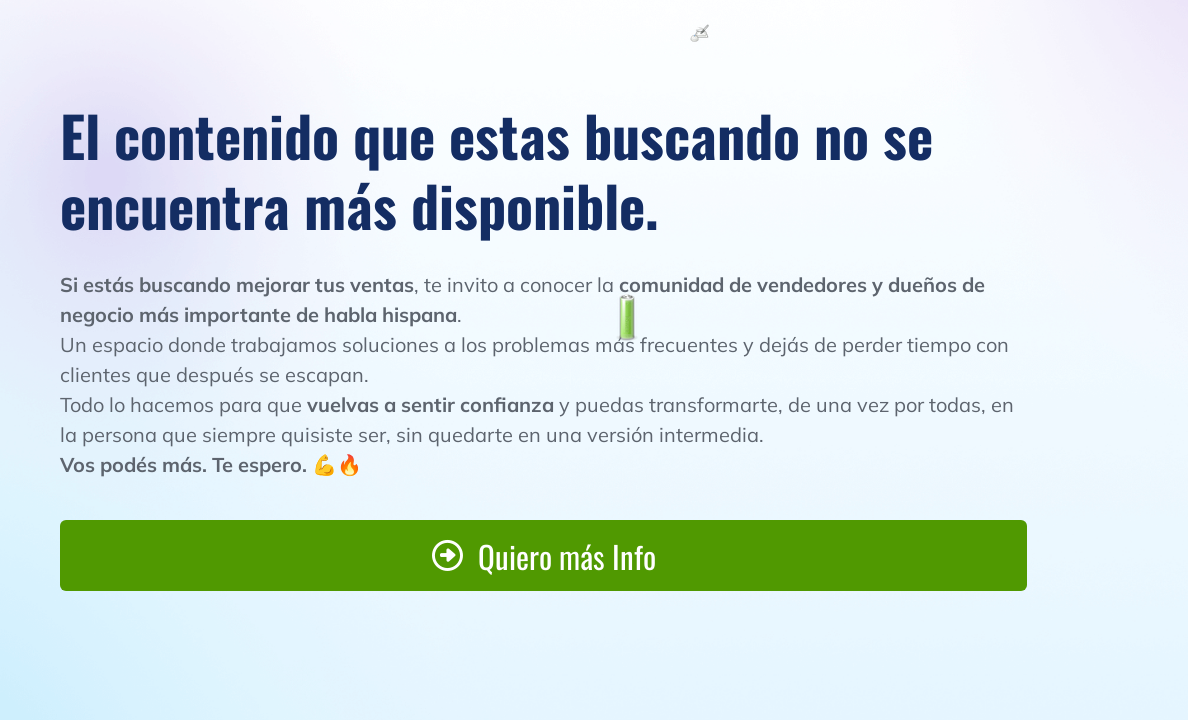 This screenshot has width=1188, height=720. Describe the element at coordinates (699, 33) in the screenshot. I see `configure mouse and tablet settings` at that location.